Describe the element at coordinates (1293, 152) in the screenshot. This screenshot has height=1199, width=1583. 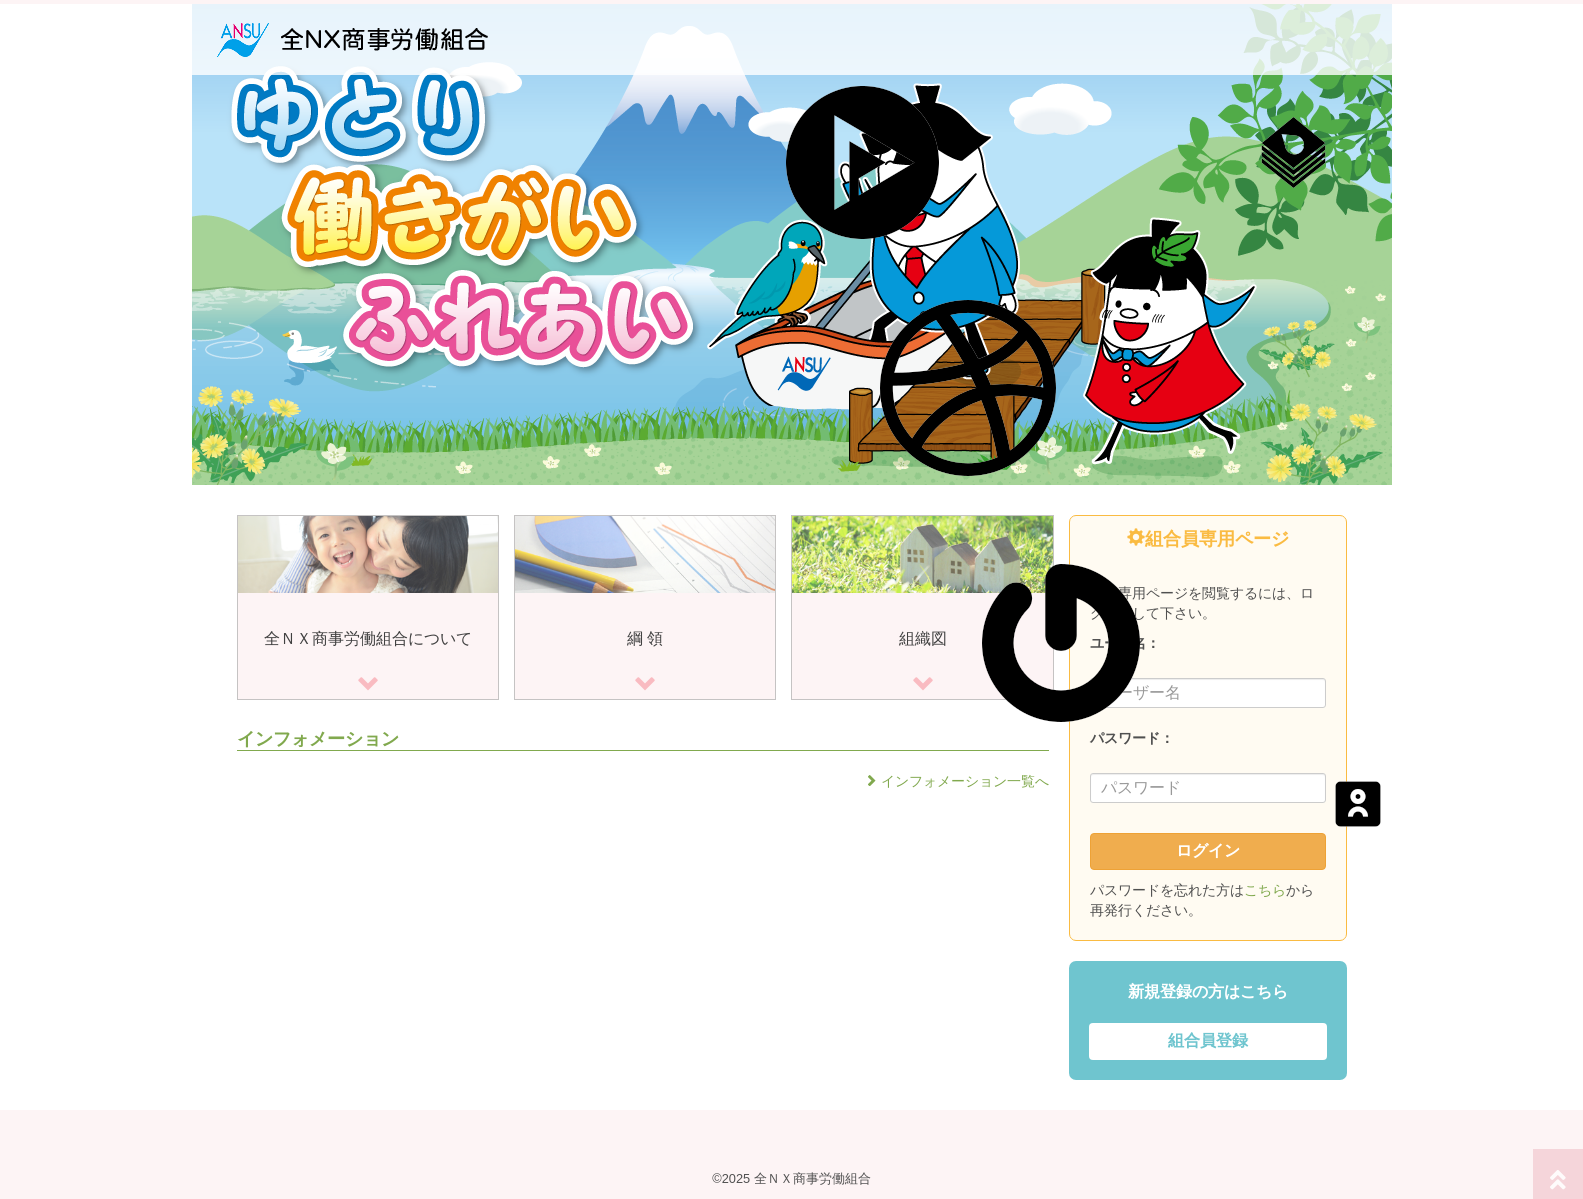
I see `vapor swift web framework logo` at that location.